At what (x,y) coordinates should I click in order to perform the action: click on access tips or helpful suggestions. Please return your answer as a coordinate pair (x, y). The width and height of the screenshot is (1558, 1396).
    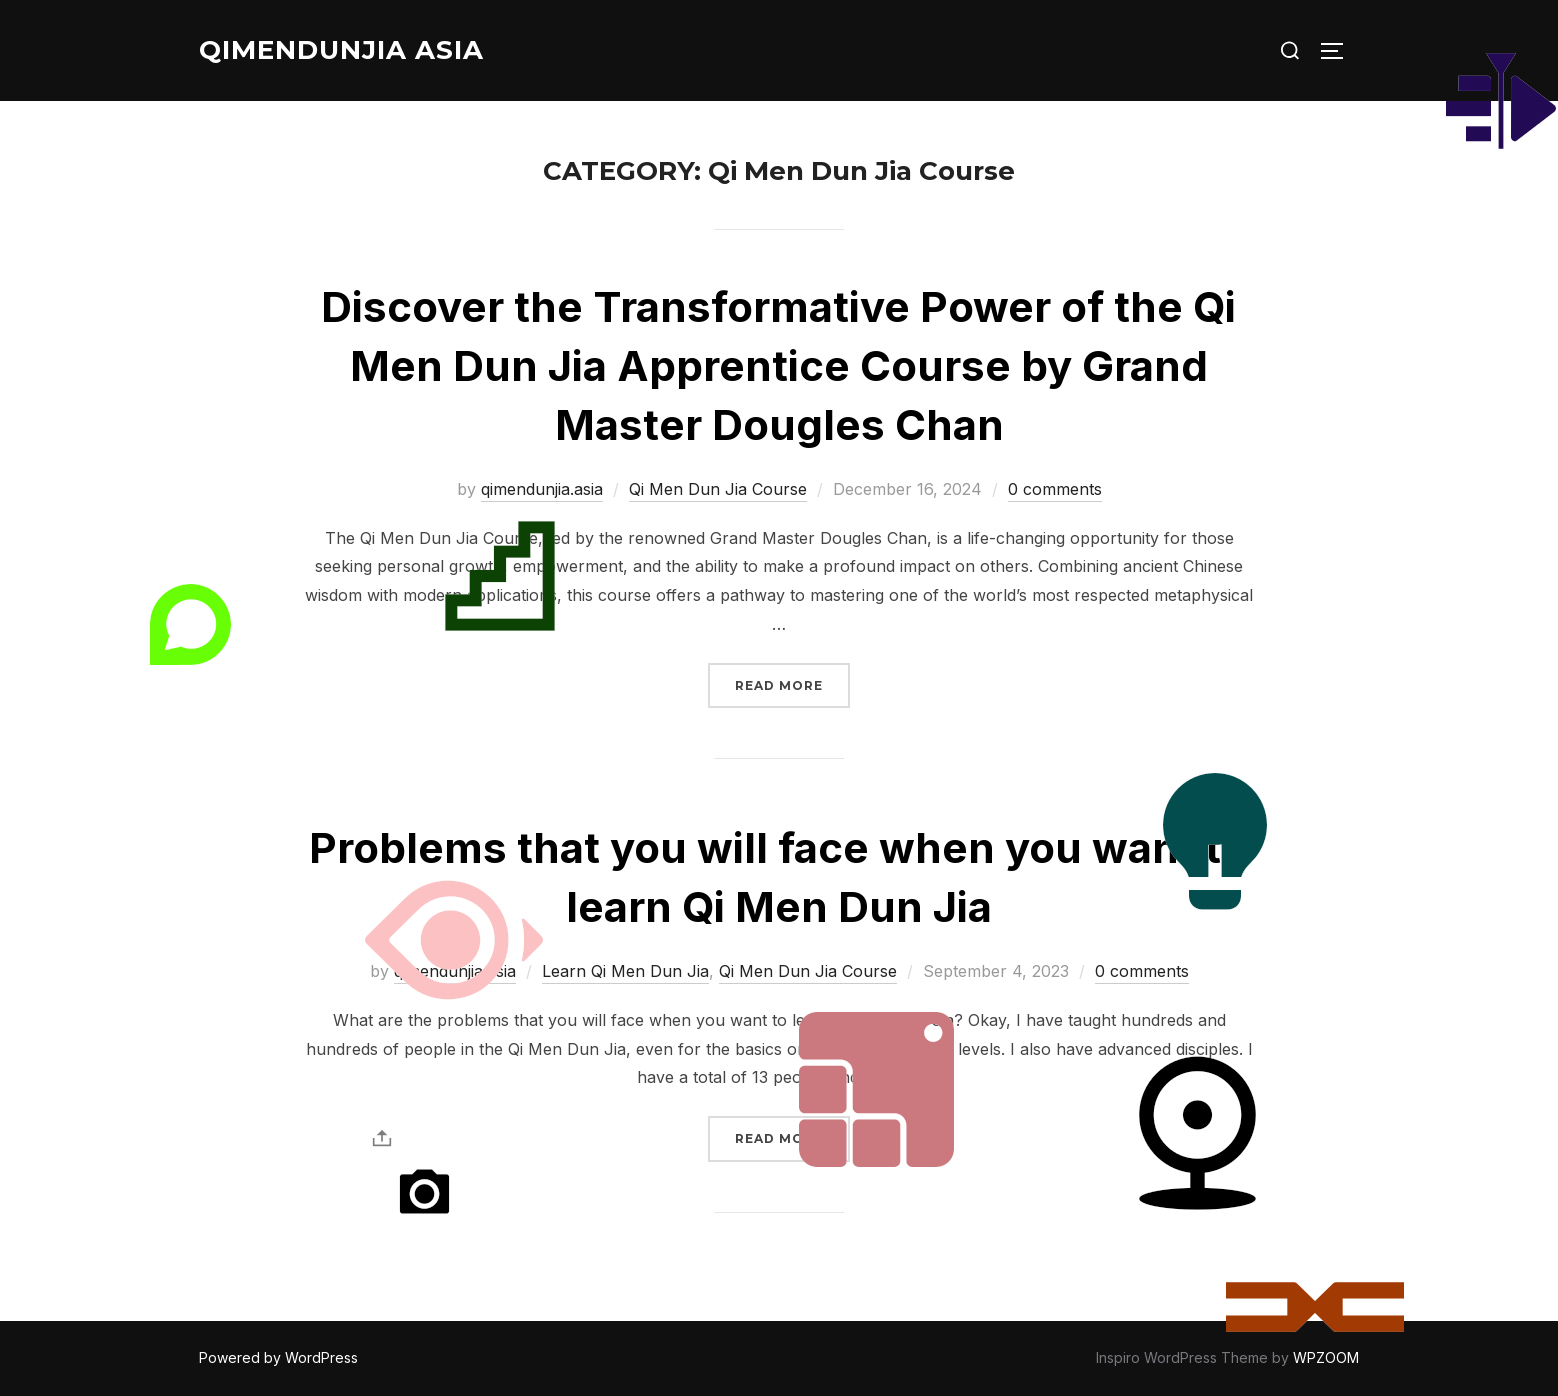
    Looking at the image, I should click on (1215, 838).